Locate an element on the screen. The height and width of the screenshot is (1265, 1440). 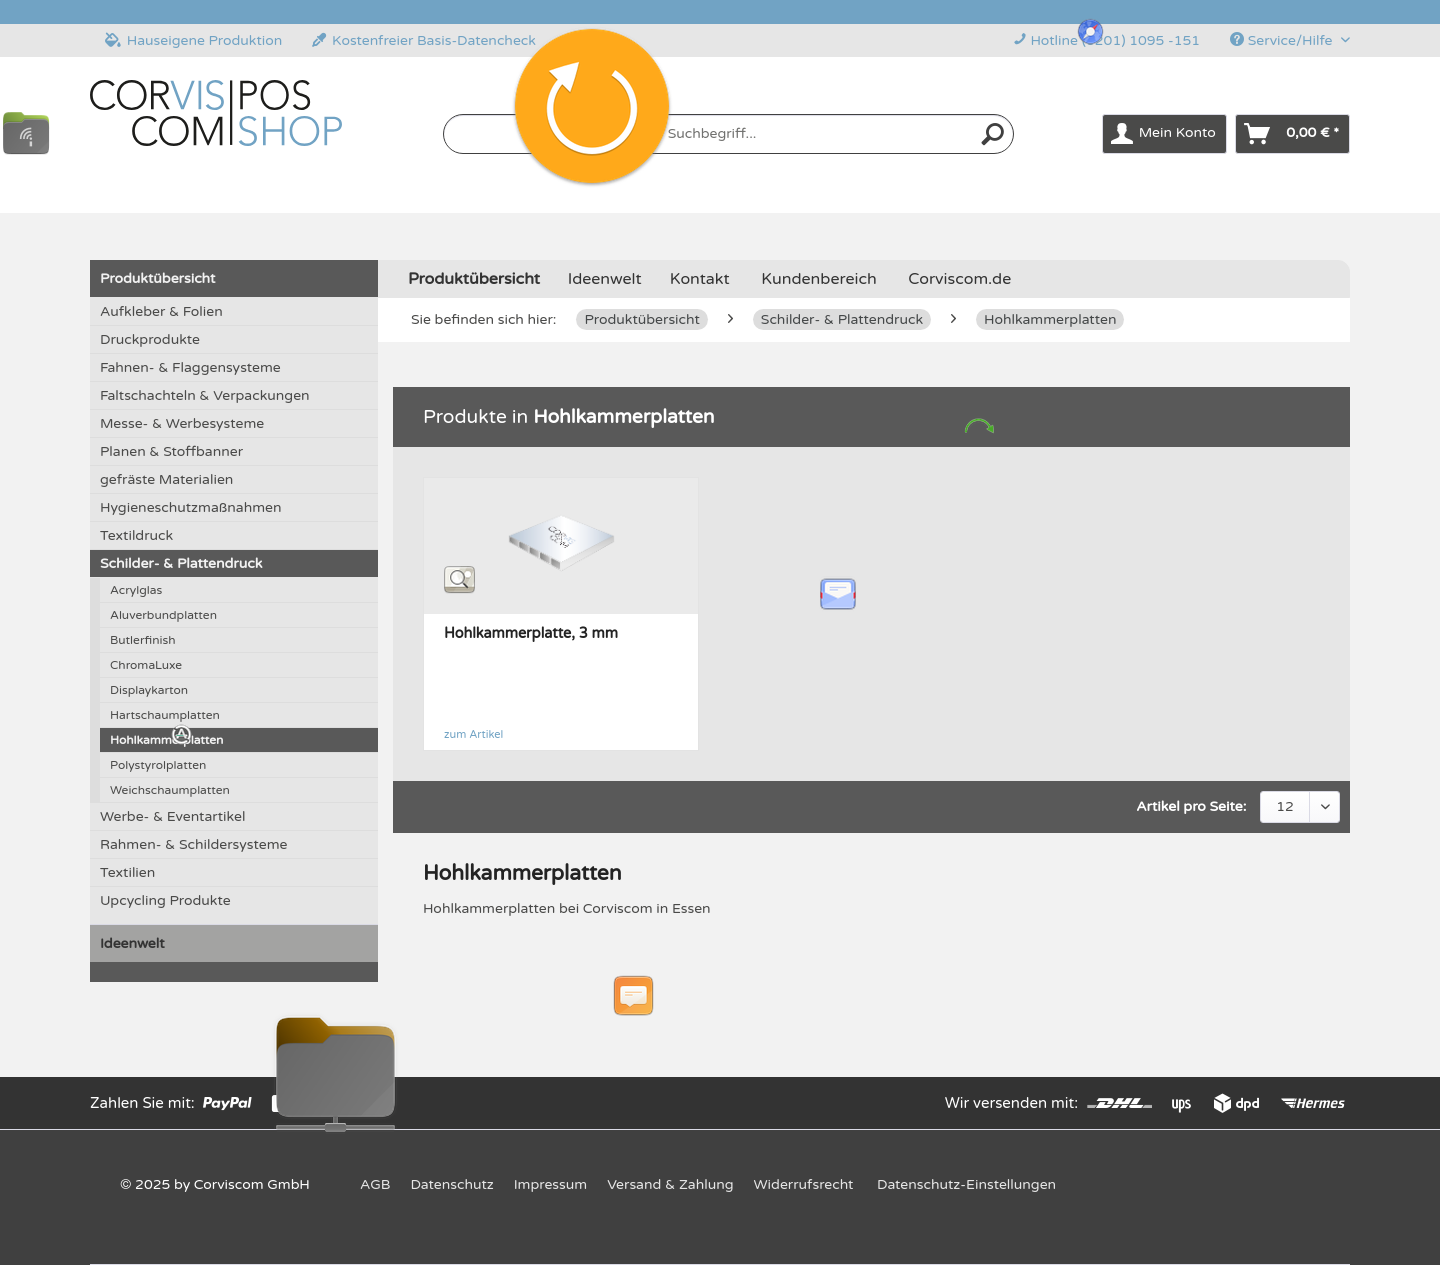
check for available software updates is located at coordinates (181, 734).